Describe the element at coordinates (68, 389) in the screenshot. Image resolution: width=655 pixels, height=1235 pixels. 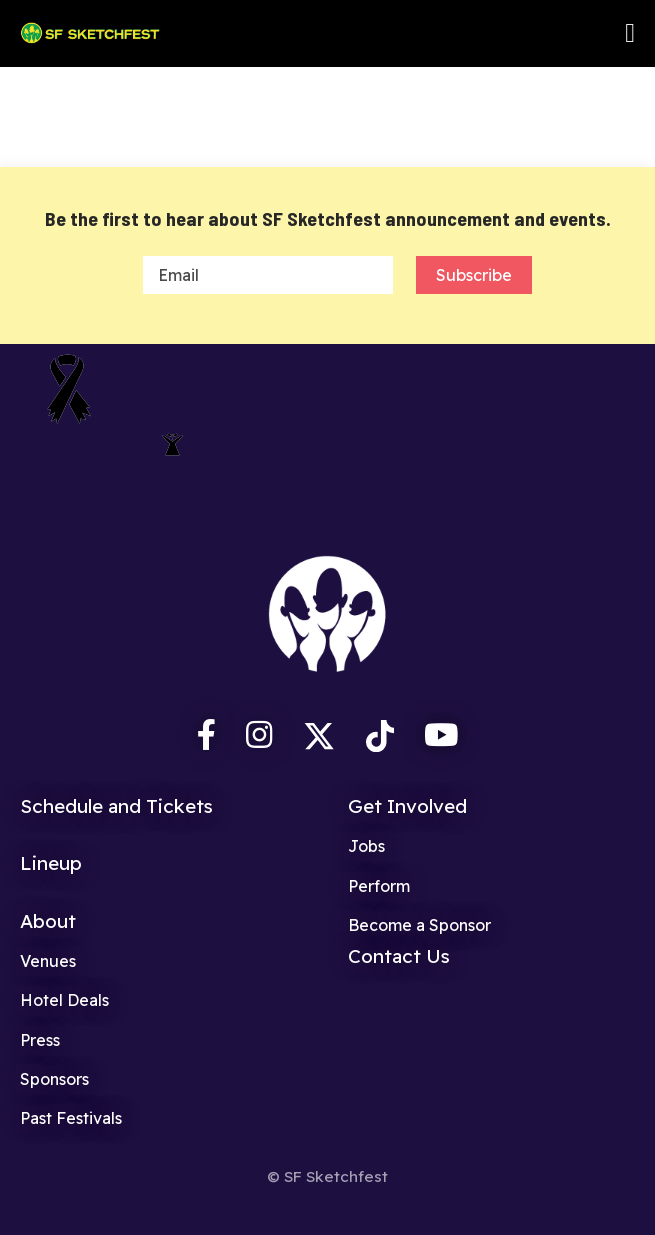
I see `indicates support for a cause or awareness campaign` at that location.